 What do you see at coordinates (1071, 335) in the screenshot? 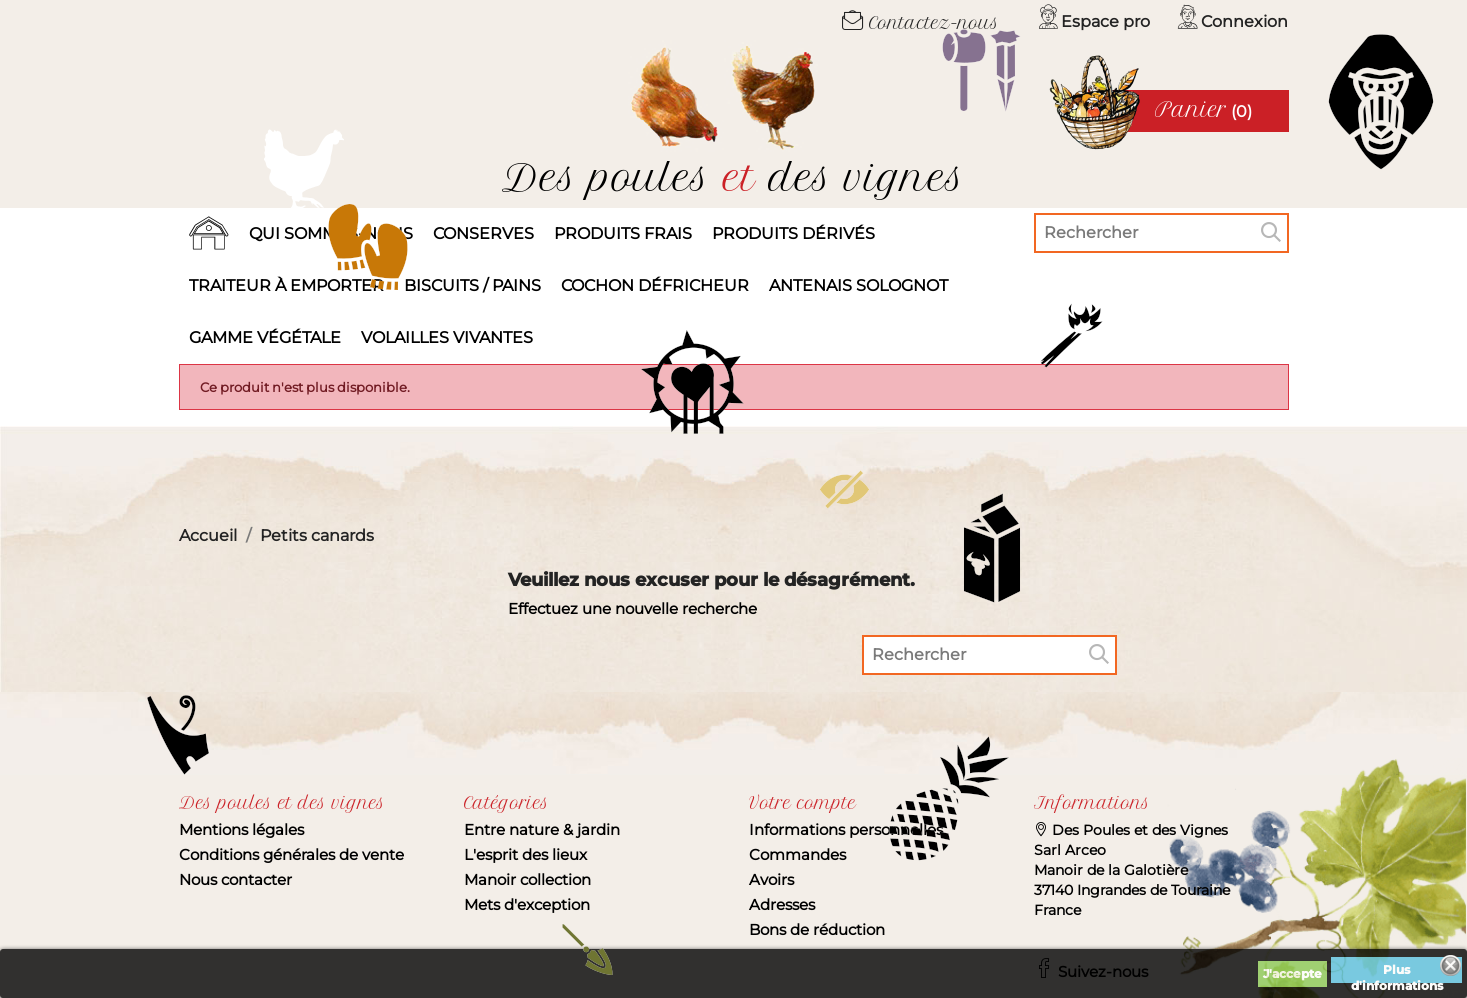
I see `indicates a torch or light source item in inventory` at bounding box center [1071, 335].